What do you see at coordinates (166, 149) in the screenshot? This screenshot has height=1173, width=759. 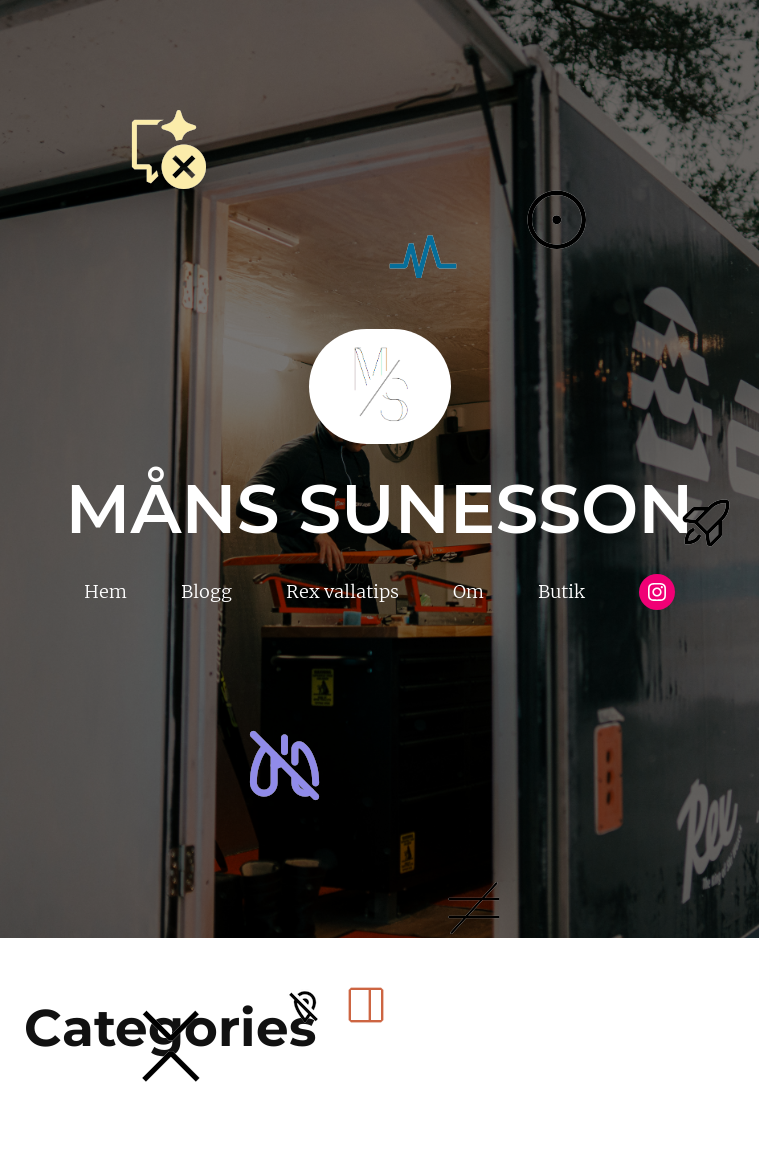 I see `ai chat error or failed response` at bounding box center [166, 149].